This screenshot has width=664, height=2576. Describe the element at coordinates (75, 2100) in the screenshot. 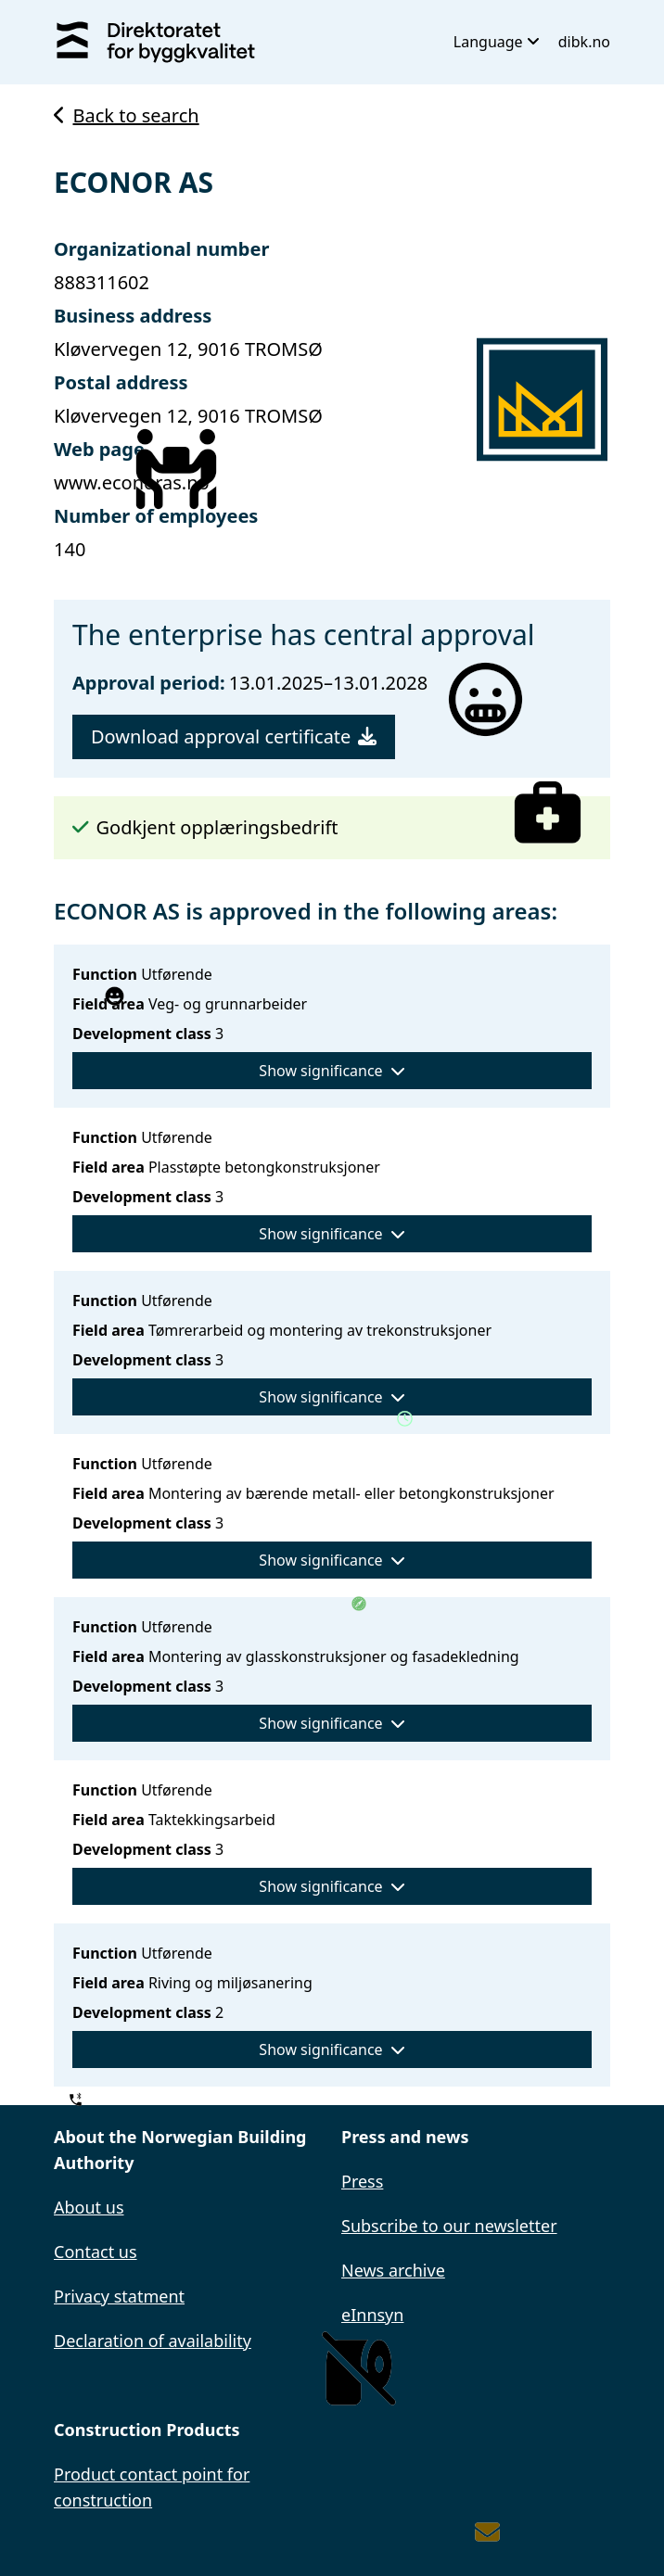

I see `indicates an active call using a bluetooth speaker` at that location.